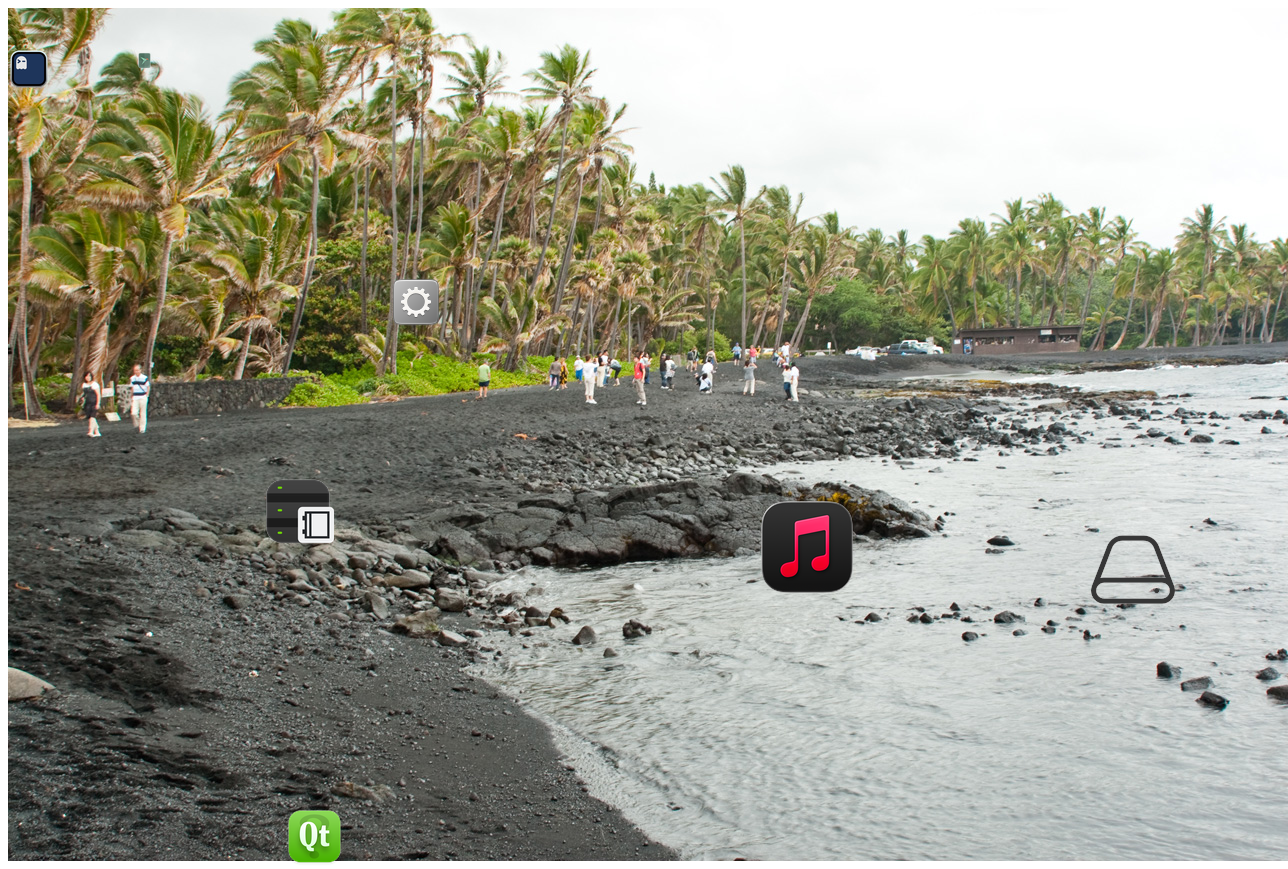 The height and width of the screenshot is (869, 1288). I want to click on open the Apple Music app, so click(807, 547).